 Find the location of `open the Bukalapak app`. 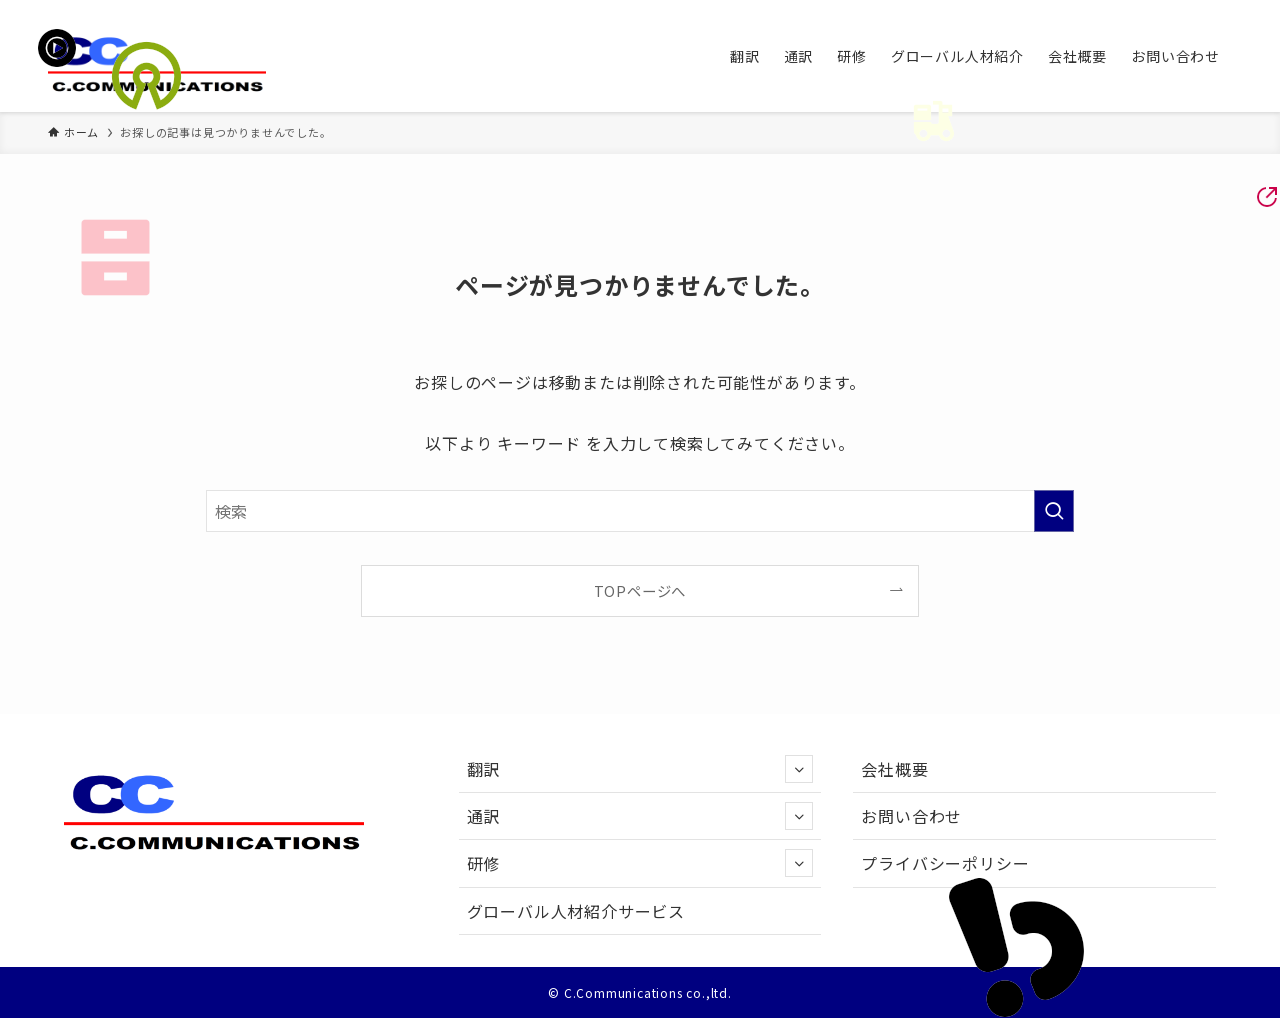

open the Bukalapak app is located at coordinates (1016, 947).